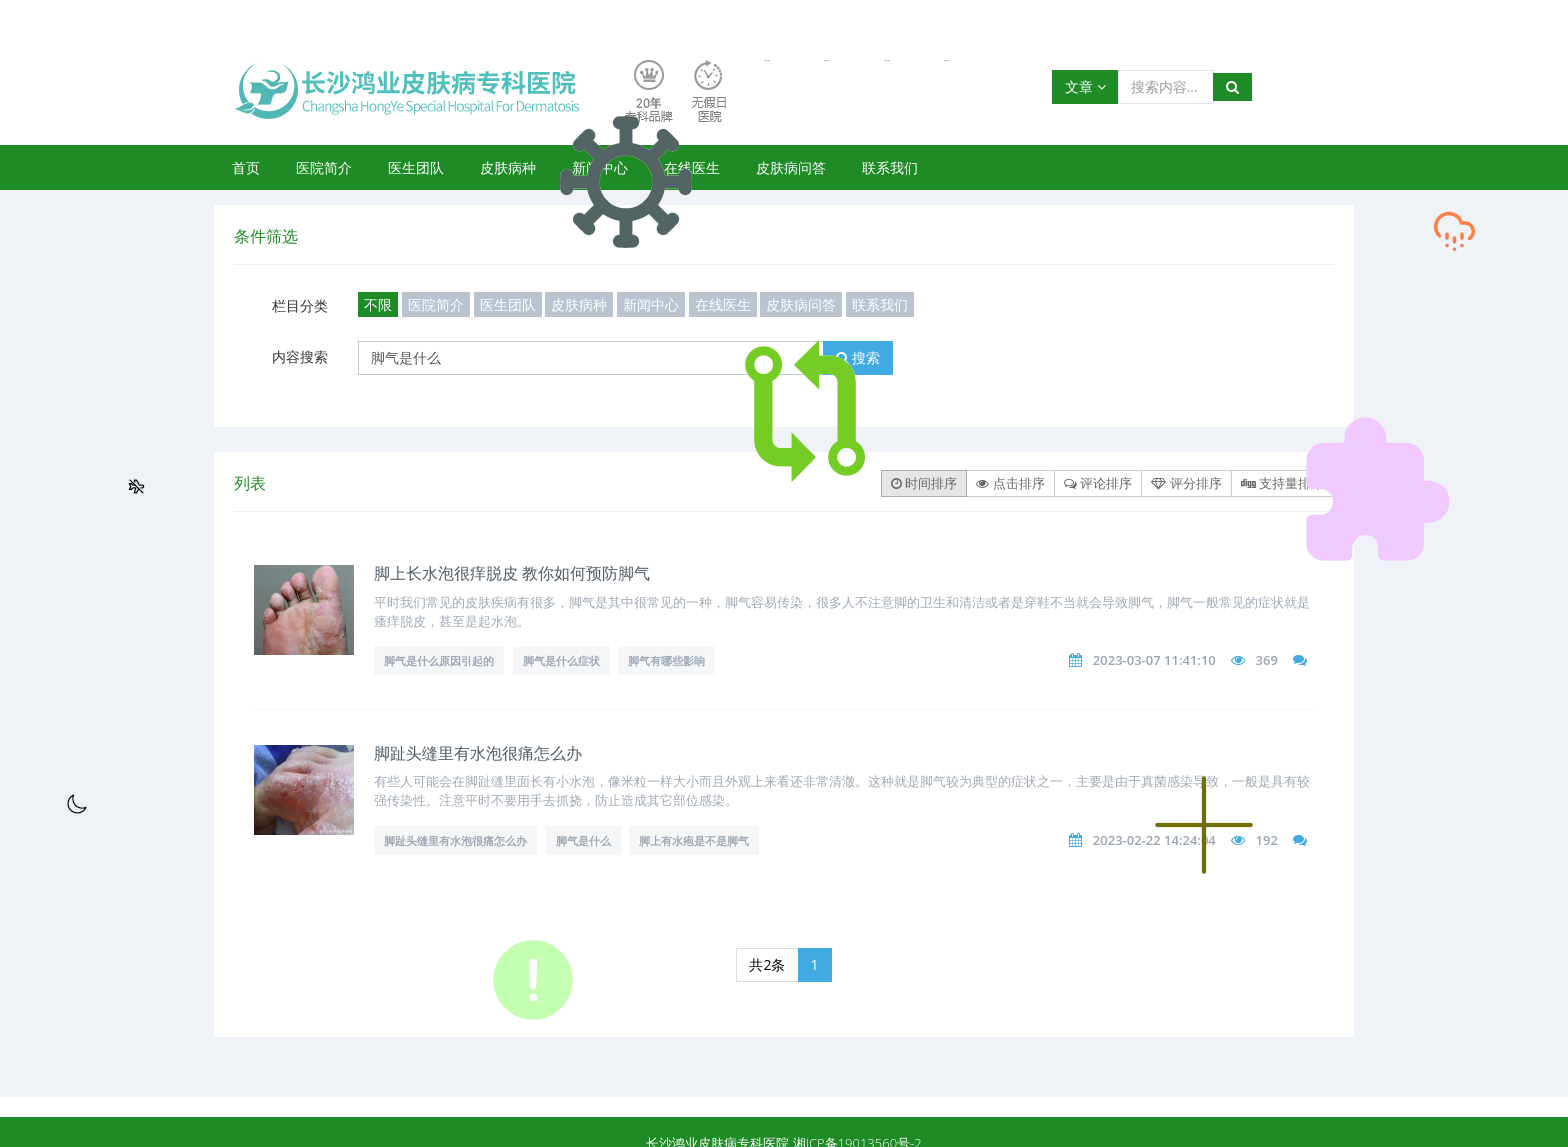  I want to click on indicates virus or malware detected, so click(626, 182).